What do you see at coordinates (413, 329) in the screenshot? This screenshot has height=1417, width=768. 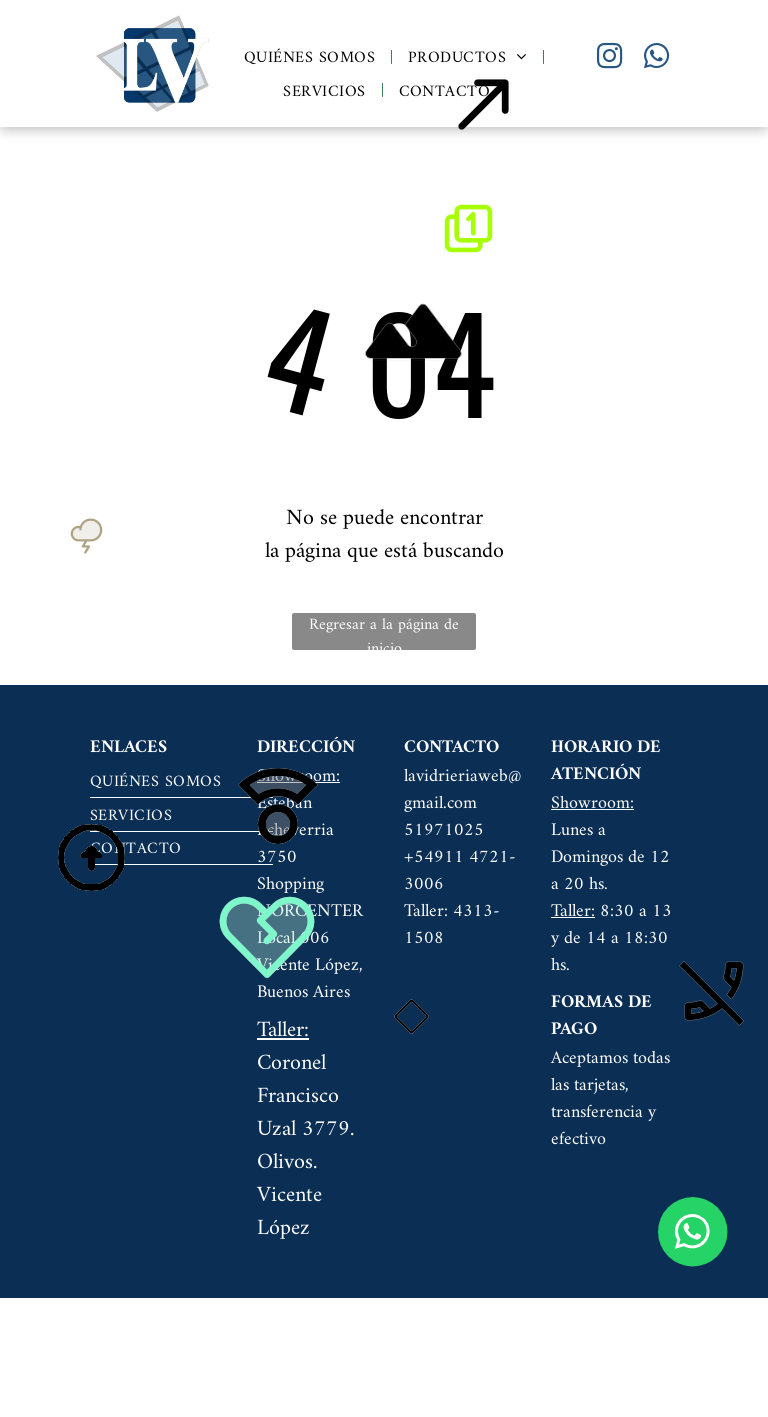 I see `view terrain or topographic map layer` at bounding box center [413, 329].